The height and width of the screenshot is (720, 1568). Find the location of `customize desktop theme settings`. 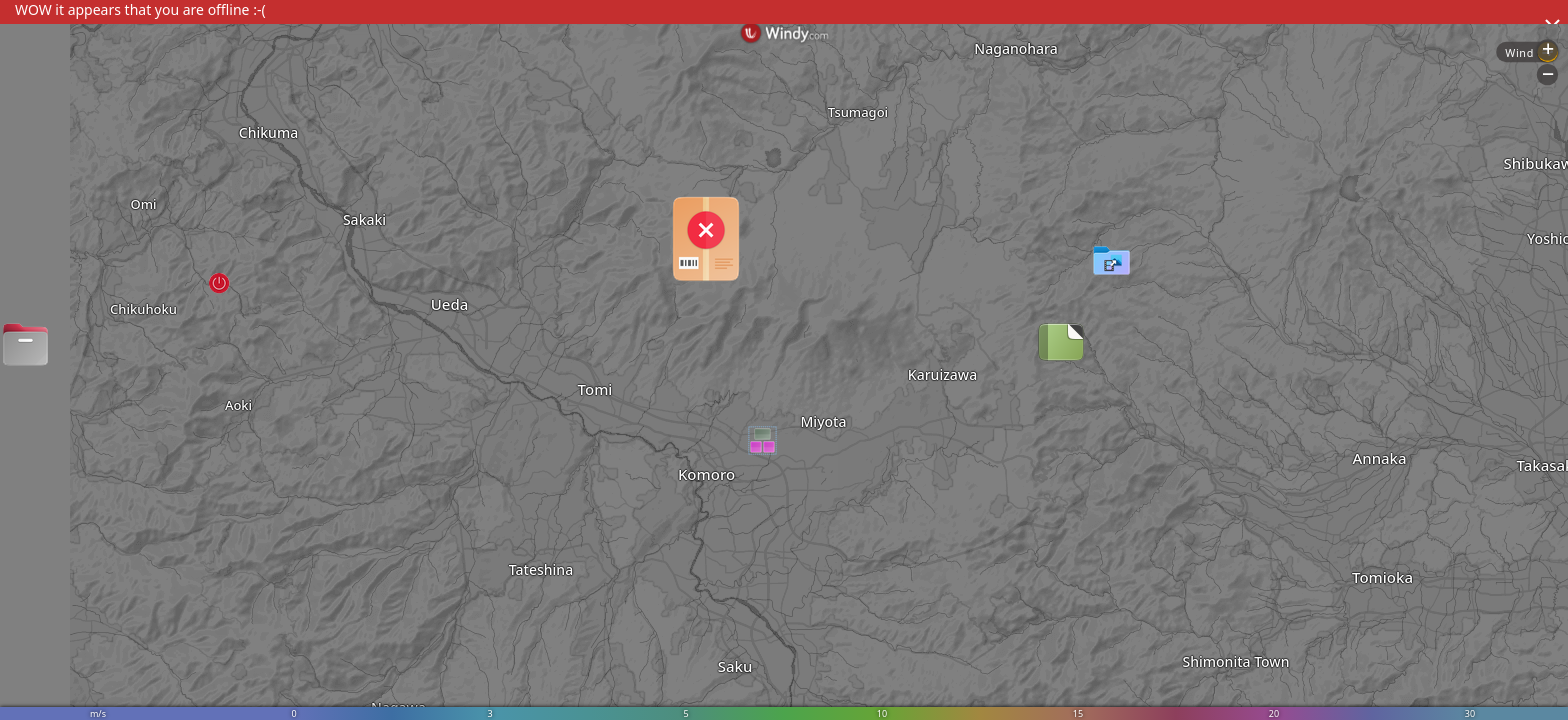

customize desktop theme settings is located at coordinates (1061, 342).